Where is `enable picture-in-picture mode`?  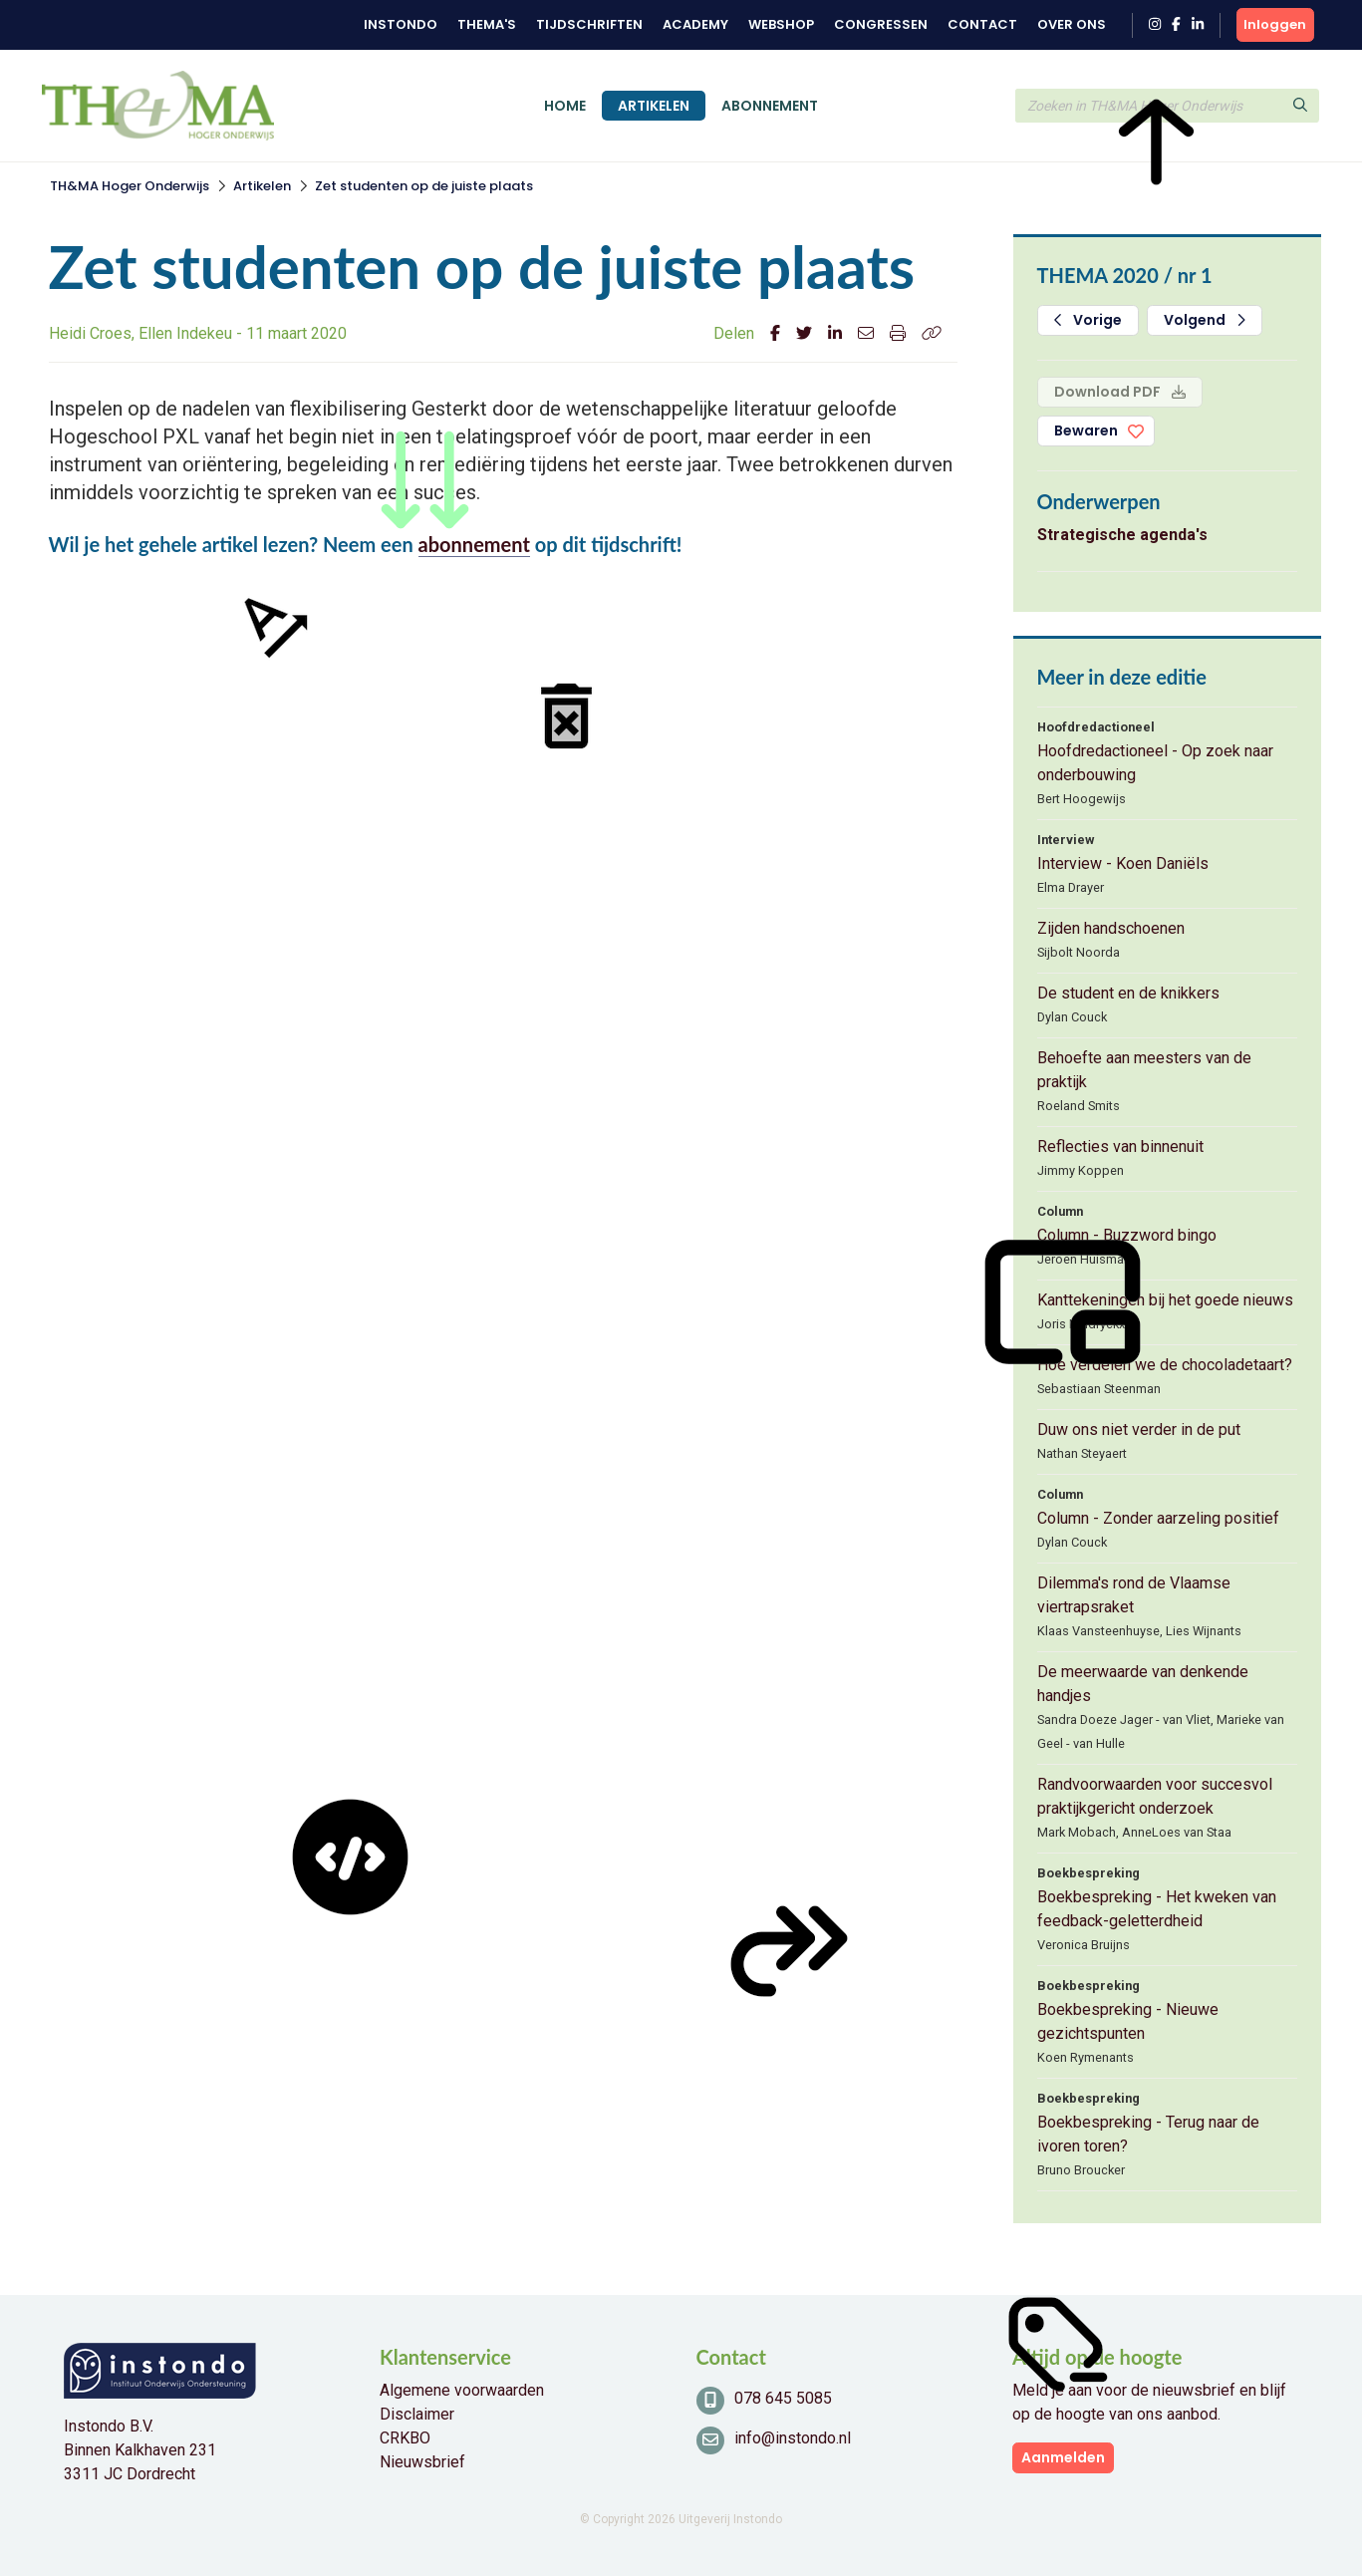
enable picture-in-picture mode is located at coordinates (1062, 1301).